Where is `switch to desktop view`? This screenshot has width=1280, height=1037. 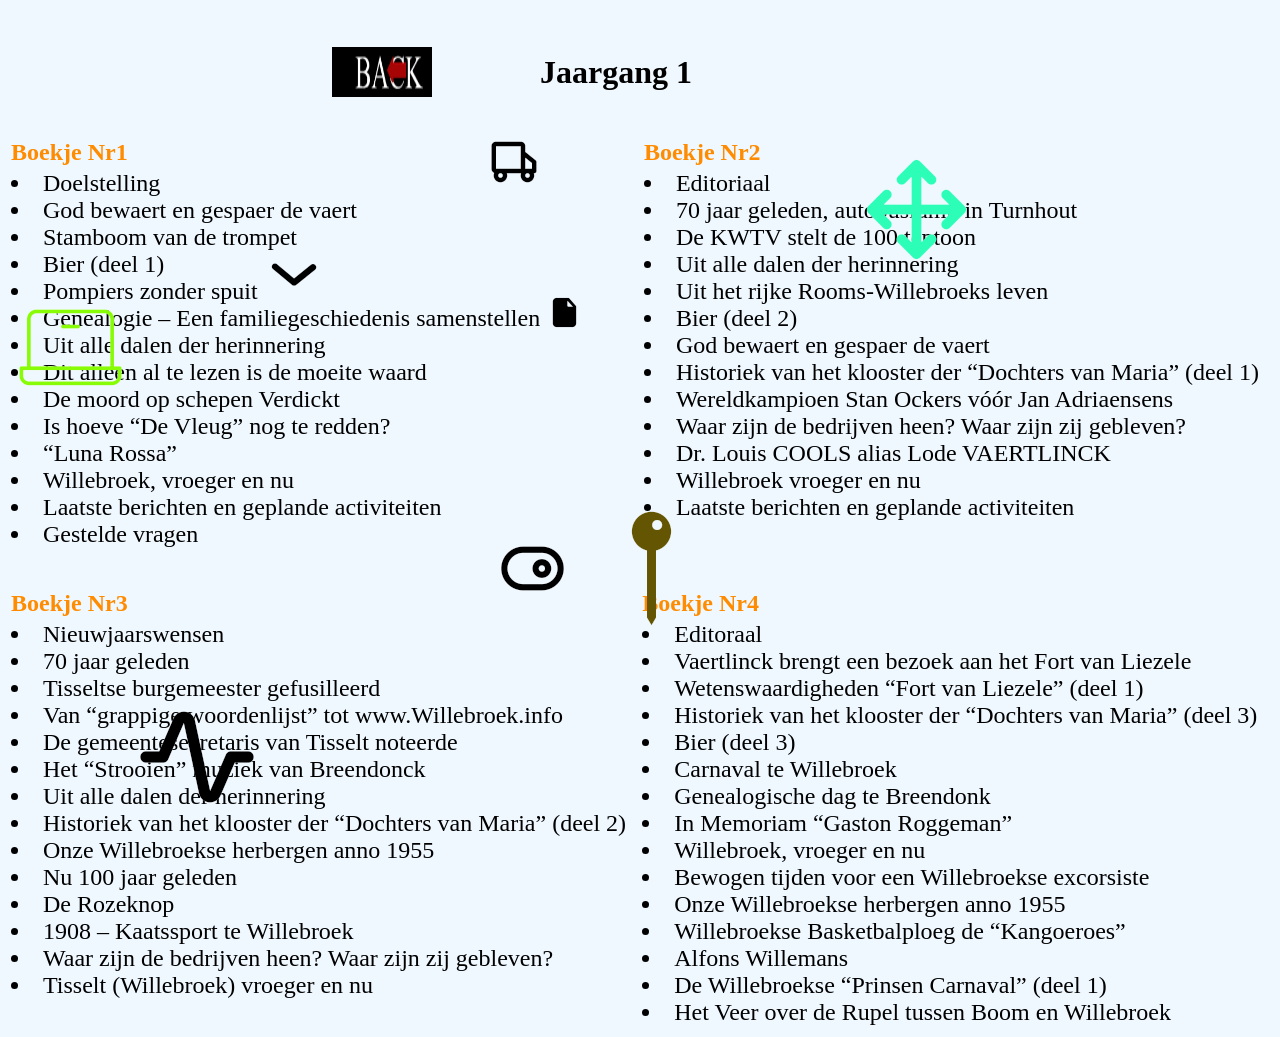 switch to desktop view is located at coordinates (70, 345).